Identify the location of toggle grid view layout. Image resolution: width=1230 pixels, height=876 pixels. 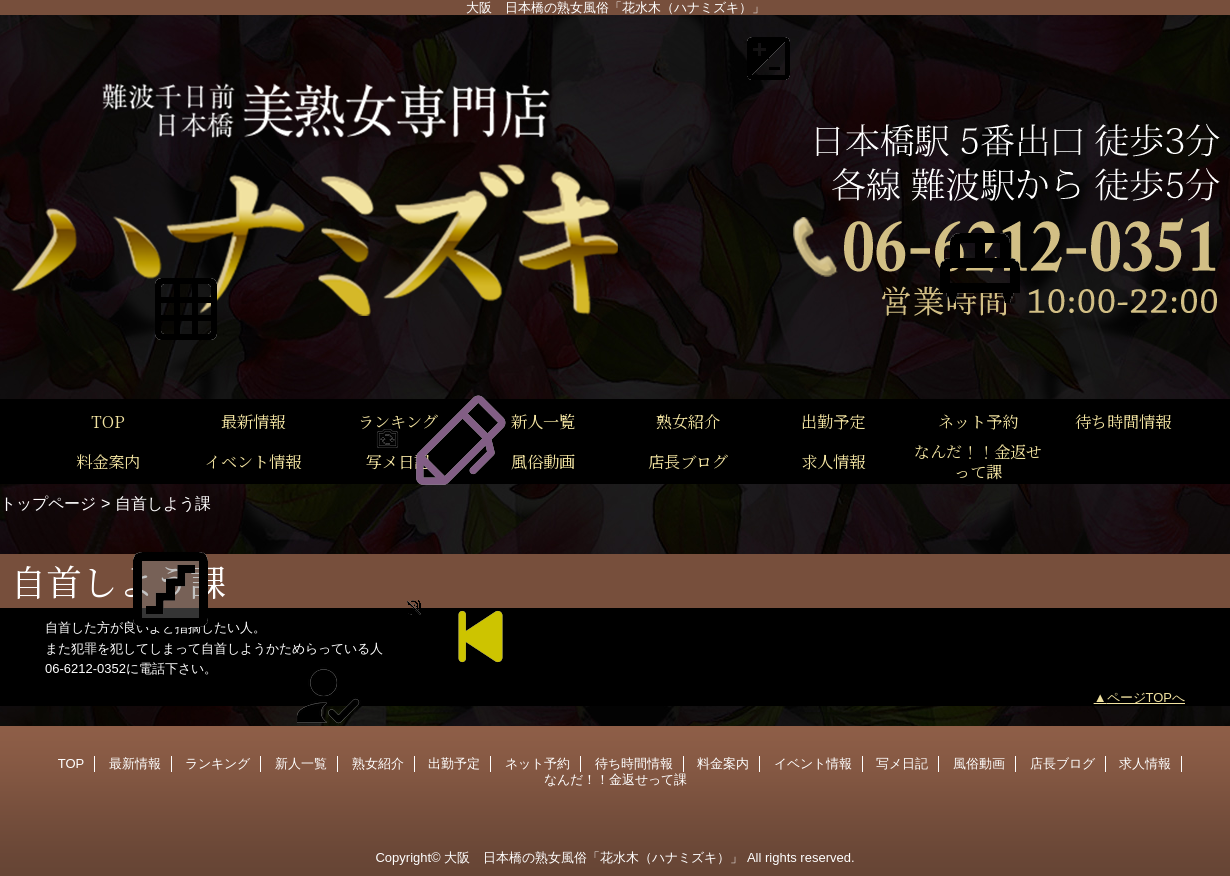
(186, 309).